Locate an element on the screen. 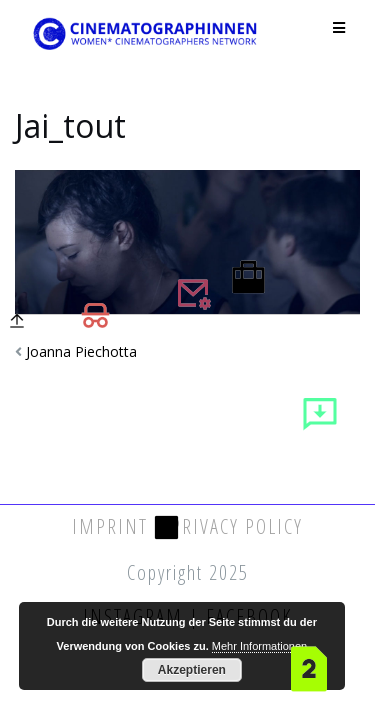  upload a file or document is located at coordinates (17, 321).